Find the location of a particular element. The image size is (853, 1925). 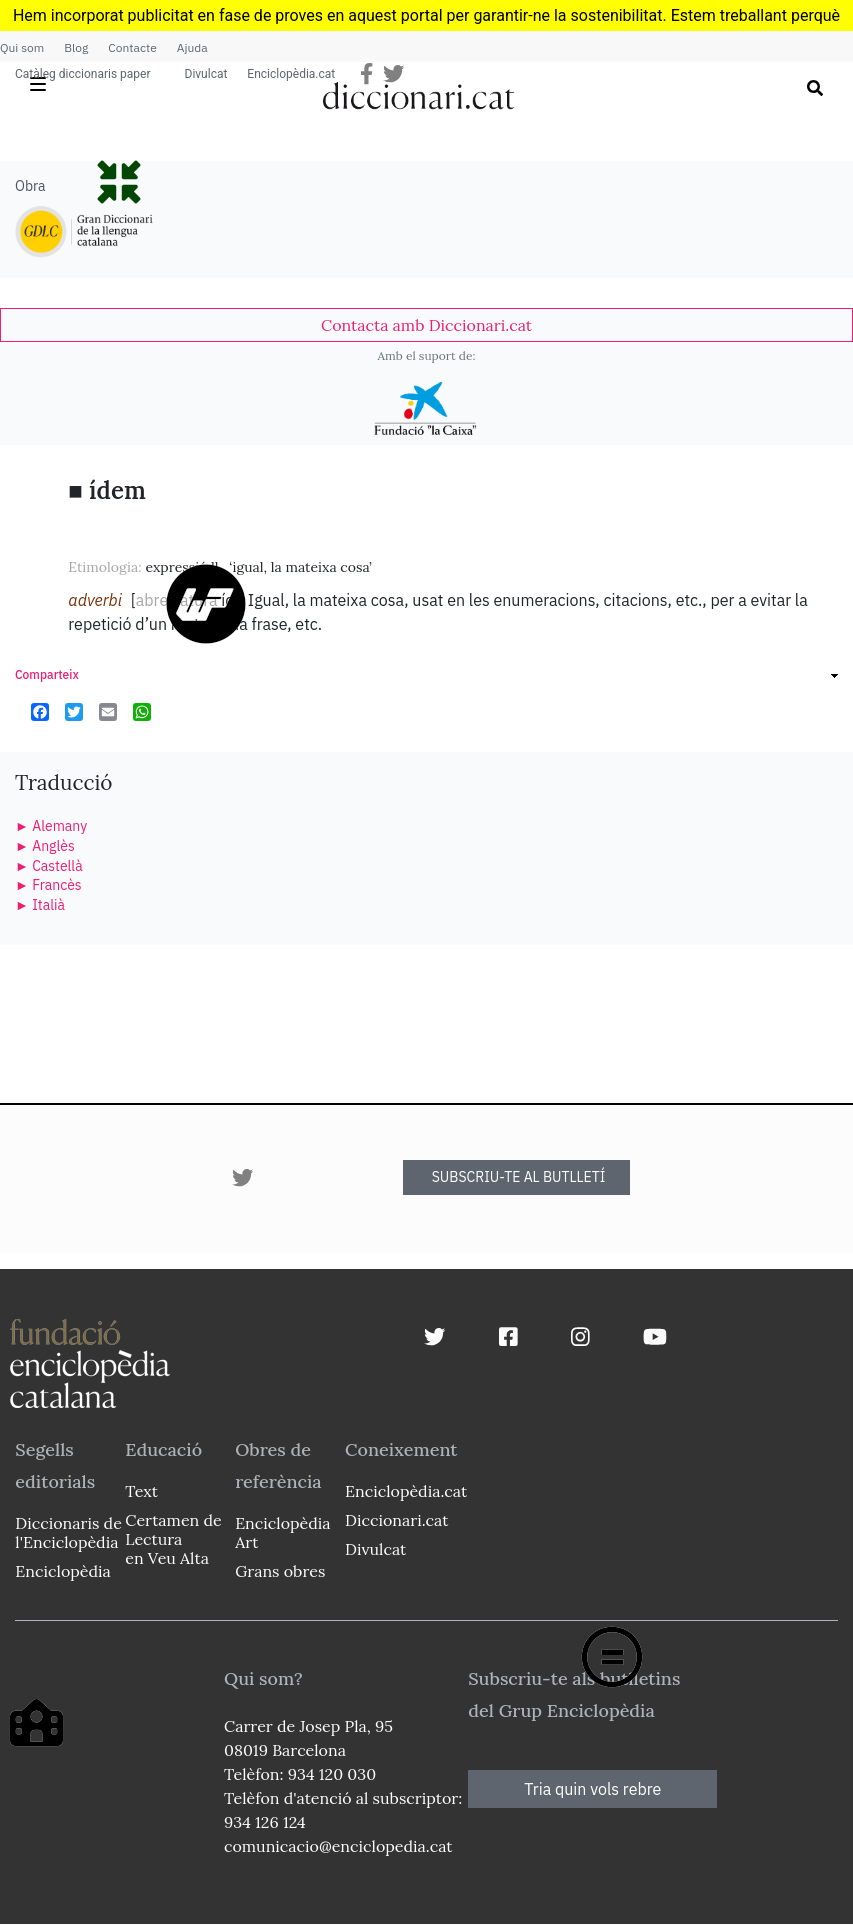

exit fullscreen mode is located at coordinates (119, 182).